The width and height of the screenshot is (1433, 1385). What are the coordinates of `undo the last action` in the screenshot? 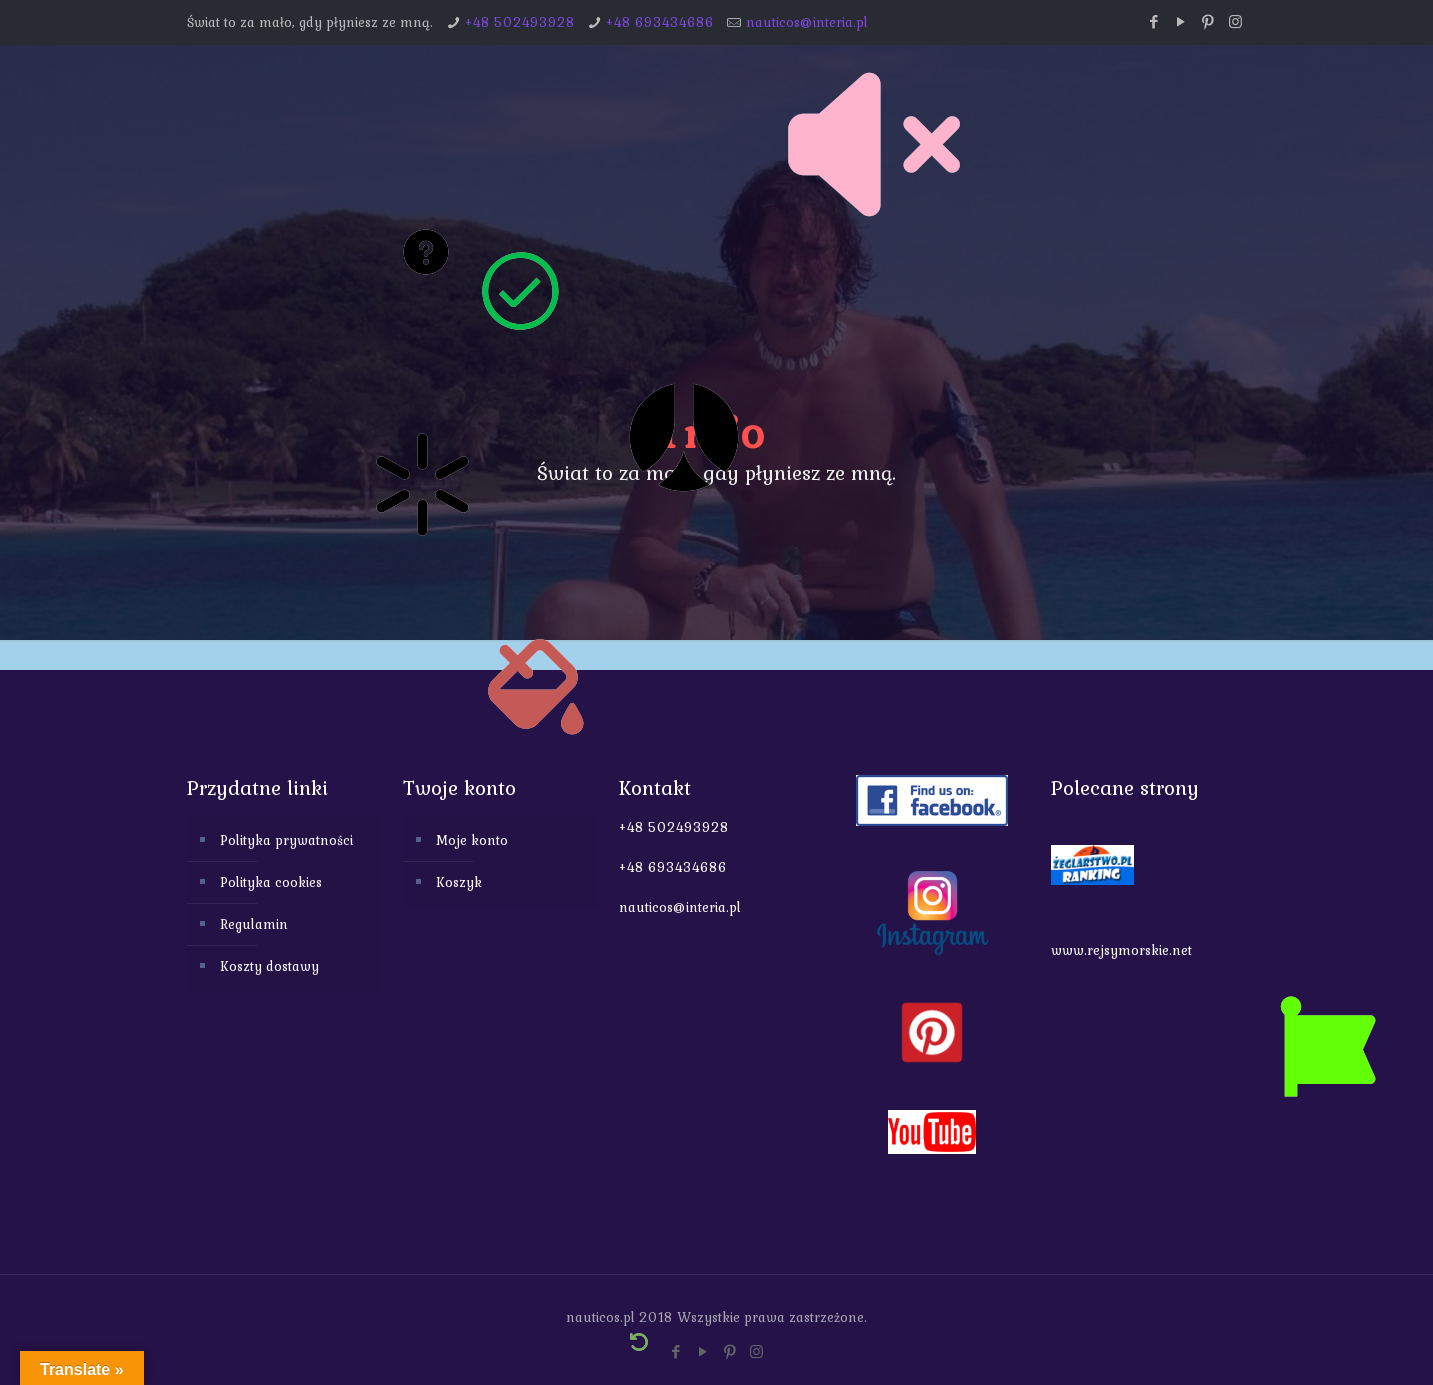 It's located at (639, 1342).